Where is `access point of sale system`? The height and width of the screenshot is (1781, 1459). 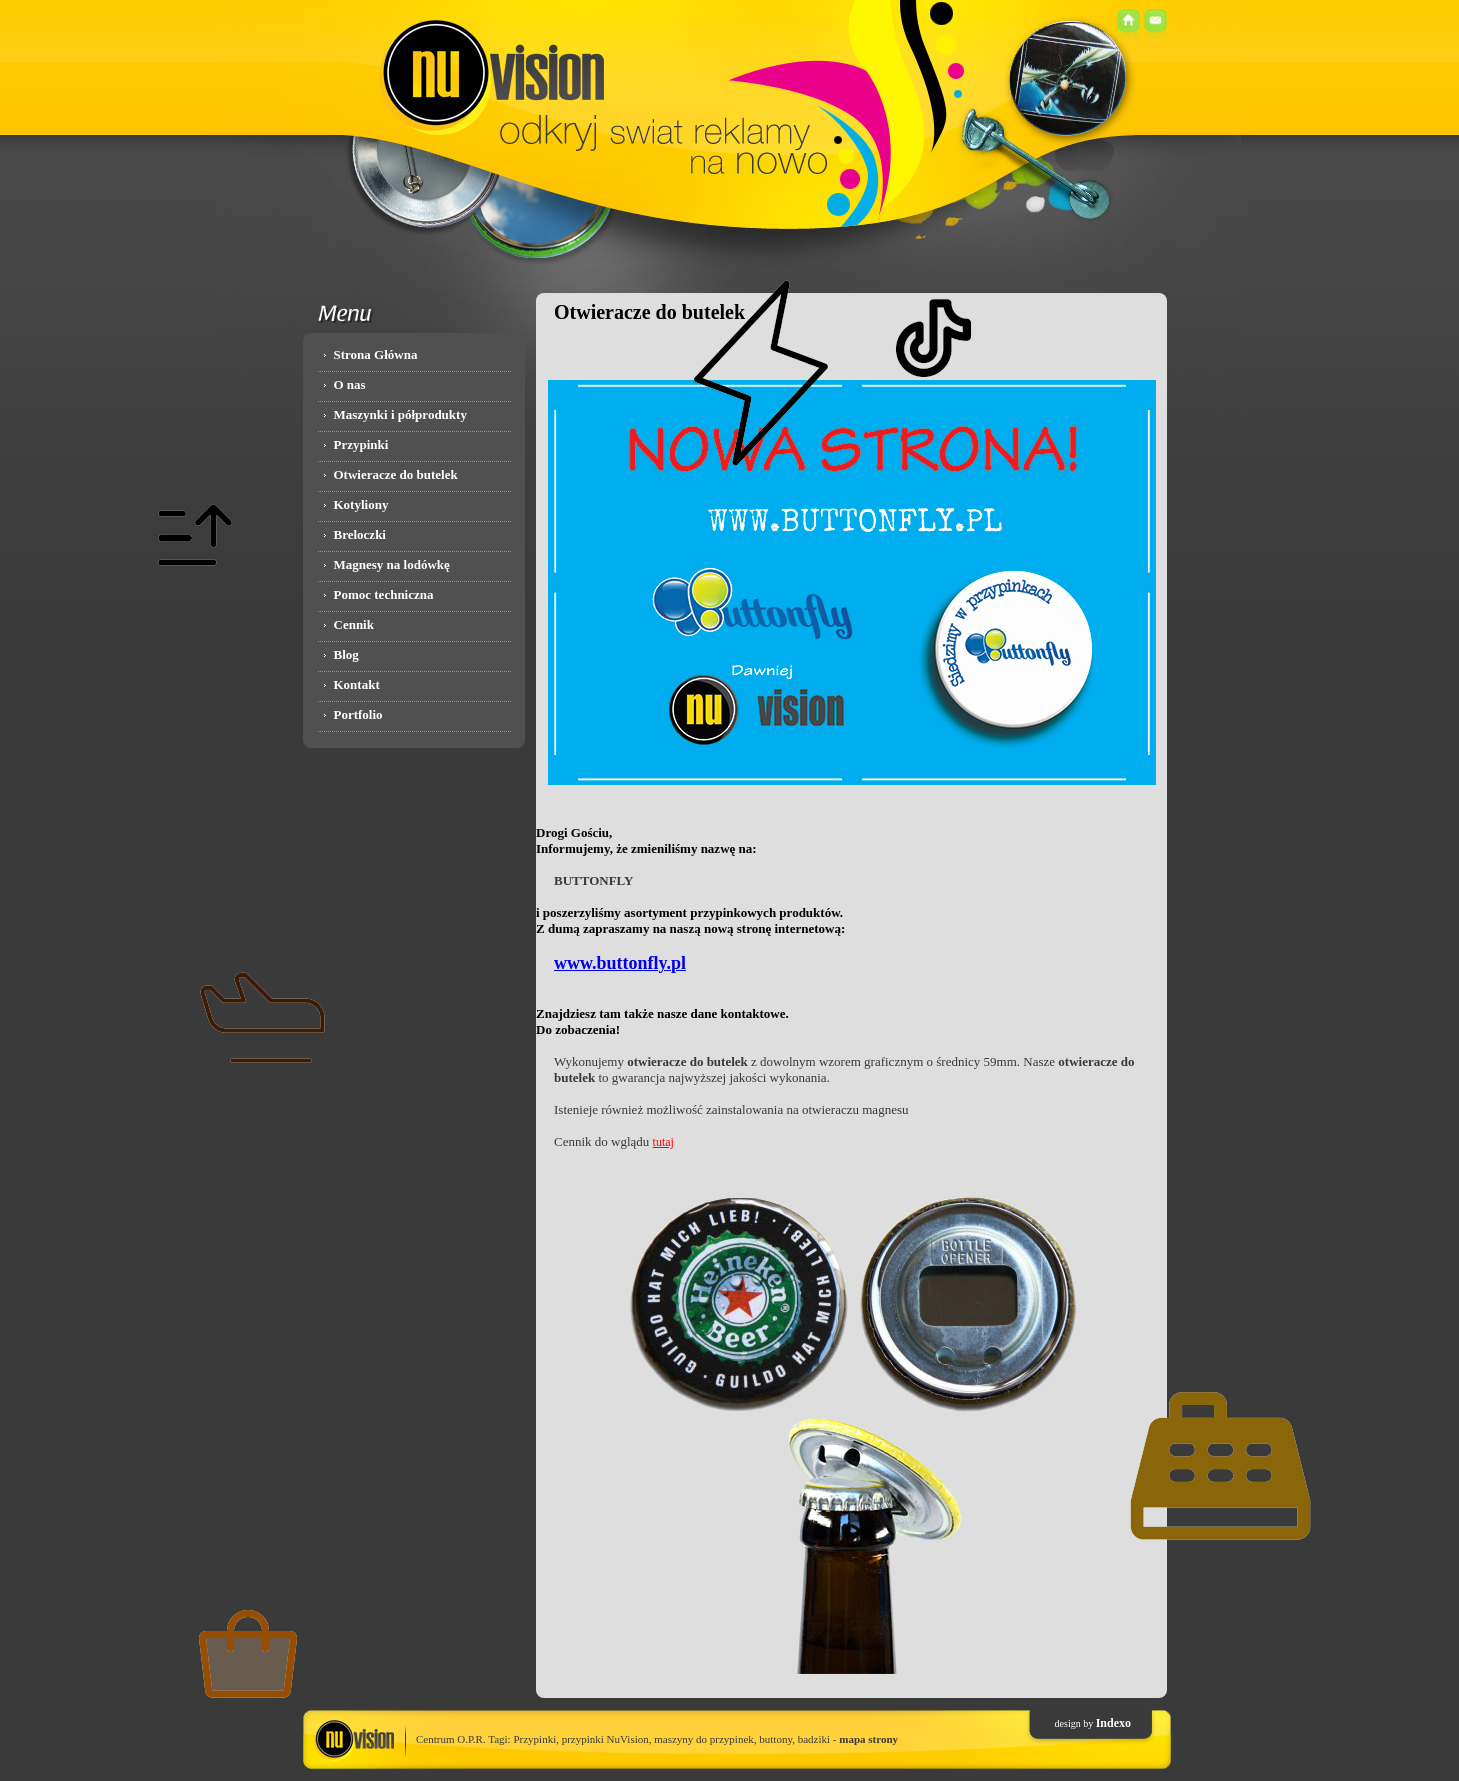 access point of sale system is located at coordinates (1220, 1475).